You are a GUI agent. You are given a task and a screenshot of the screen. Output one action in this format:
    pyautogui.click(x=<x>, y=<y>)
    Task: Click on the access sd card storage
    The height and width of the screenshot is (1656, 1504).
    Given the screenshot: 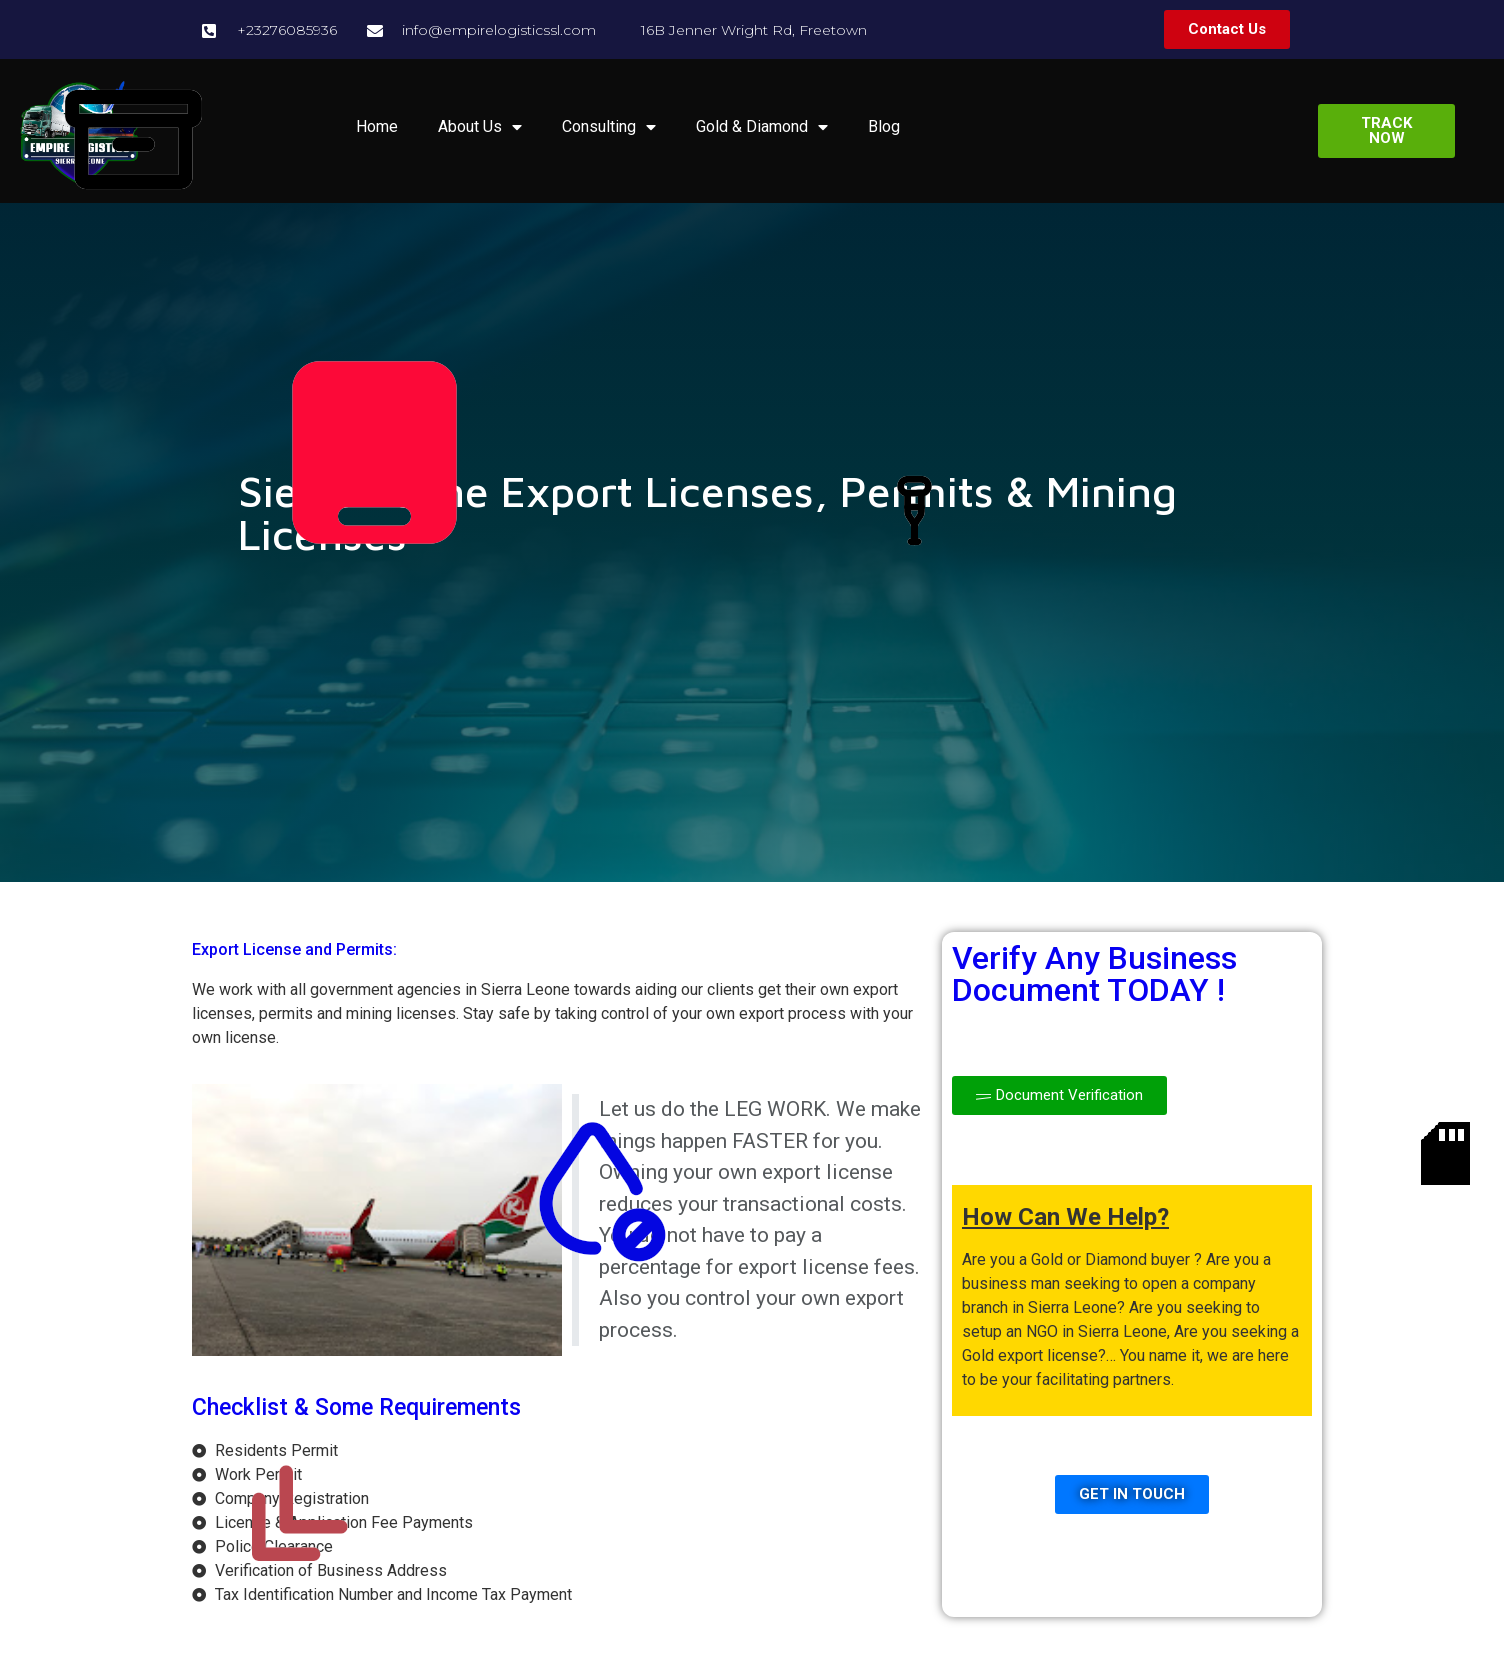 What is the action you would take?
    pyautogui.click(x=1445, y=1153)
    